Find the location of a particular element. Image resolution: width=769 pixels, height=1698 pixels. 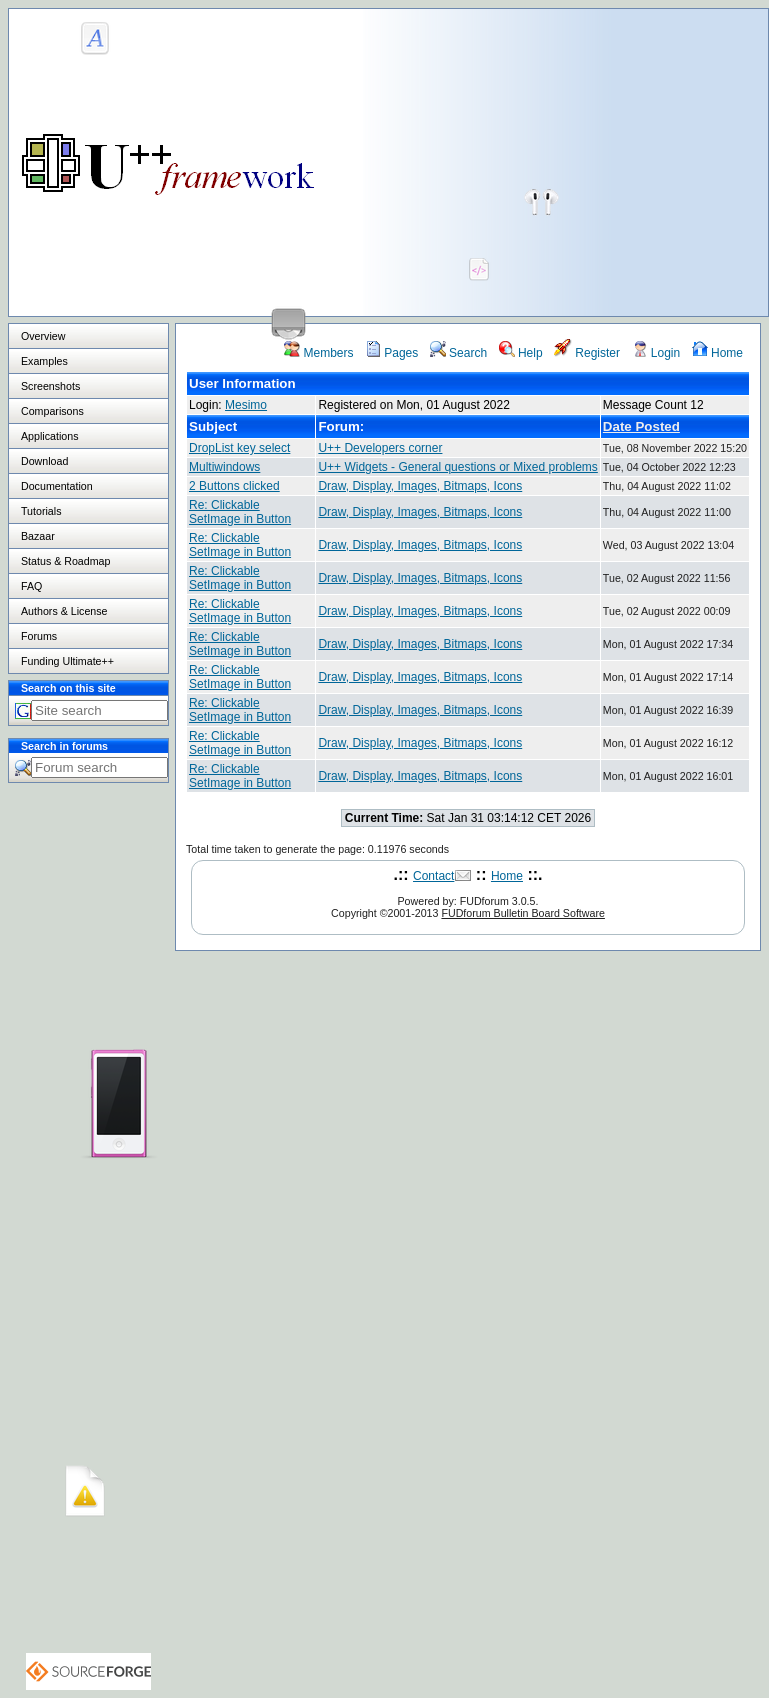

a TrueType font file is located at coordinates (95, 38).